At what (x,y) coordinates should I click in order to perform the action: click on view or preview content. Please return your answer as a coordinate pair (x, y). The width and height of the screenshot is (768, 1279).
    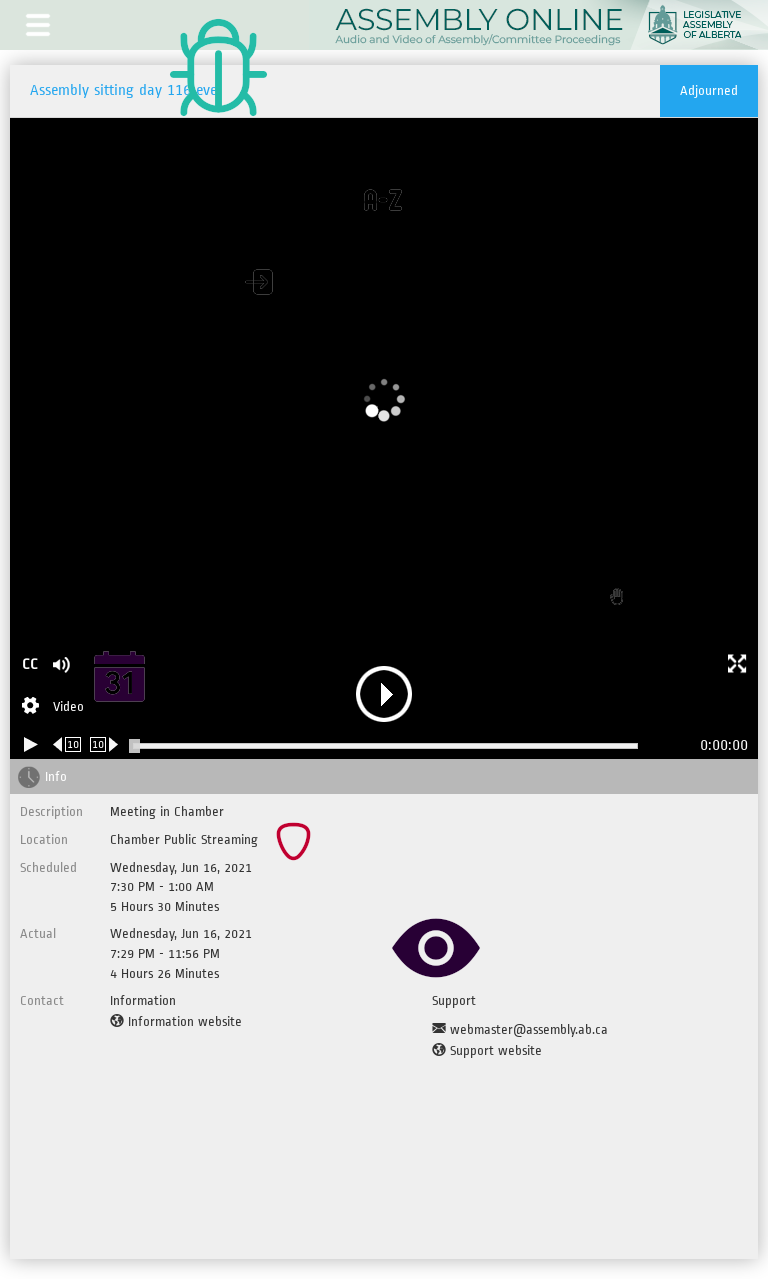
    Looking at the image, I should click on (436, 948).